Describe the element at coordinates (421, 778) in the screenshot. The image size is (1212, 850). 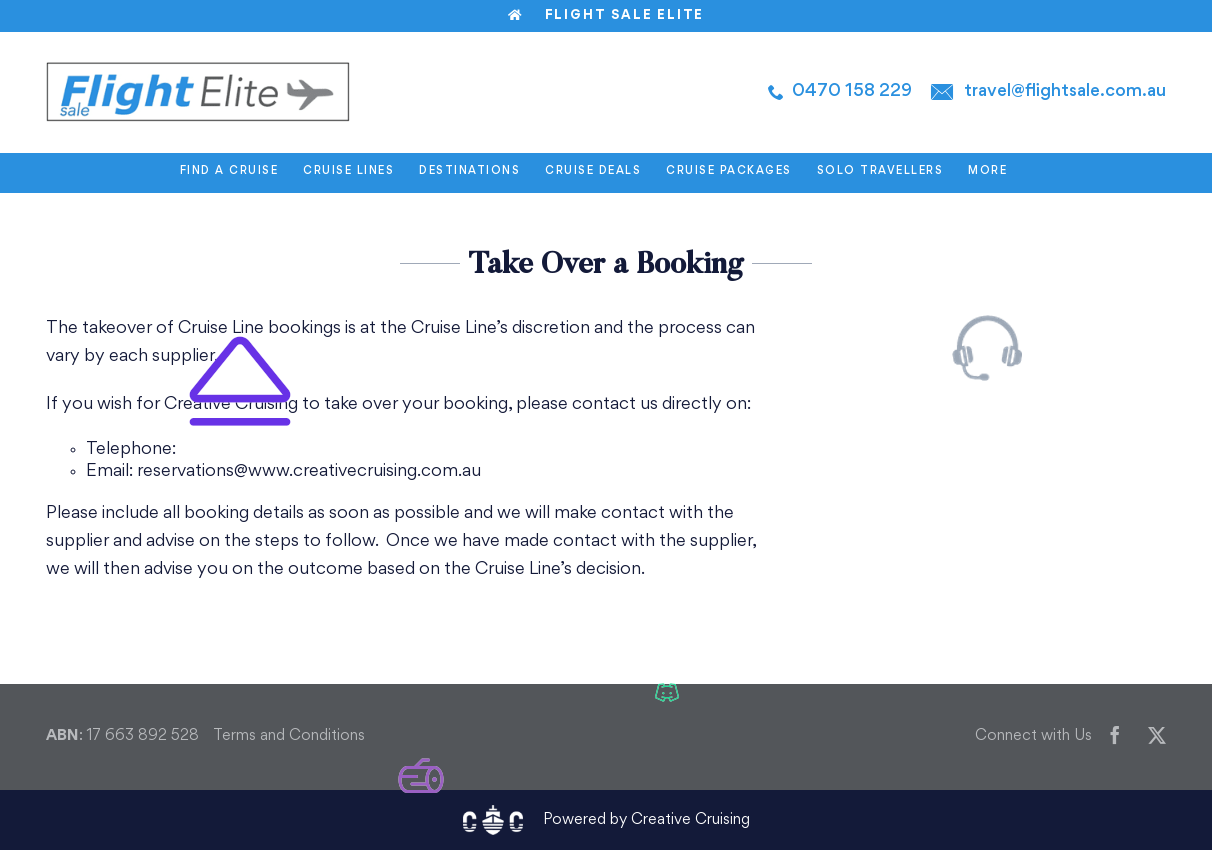
I see `view activity log or history` at that location.